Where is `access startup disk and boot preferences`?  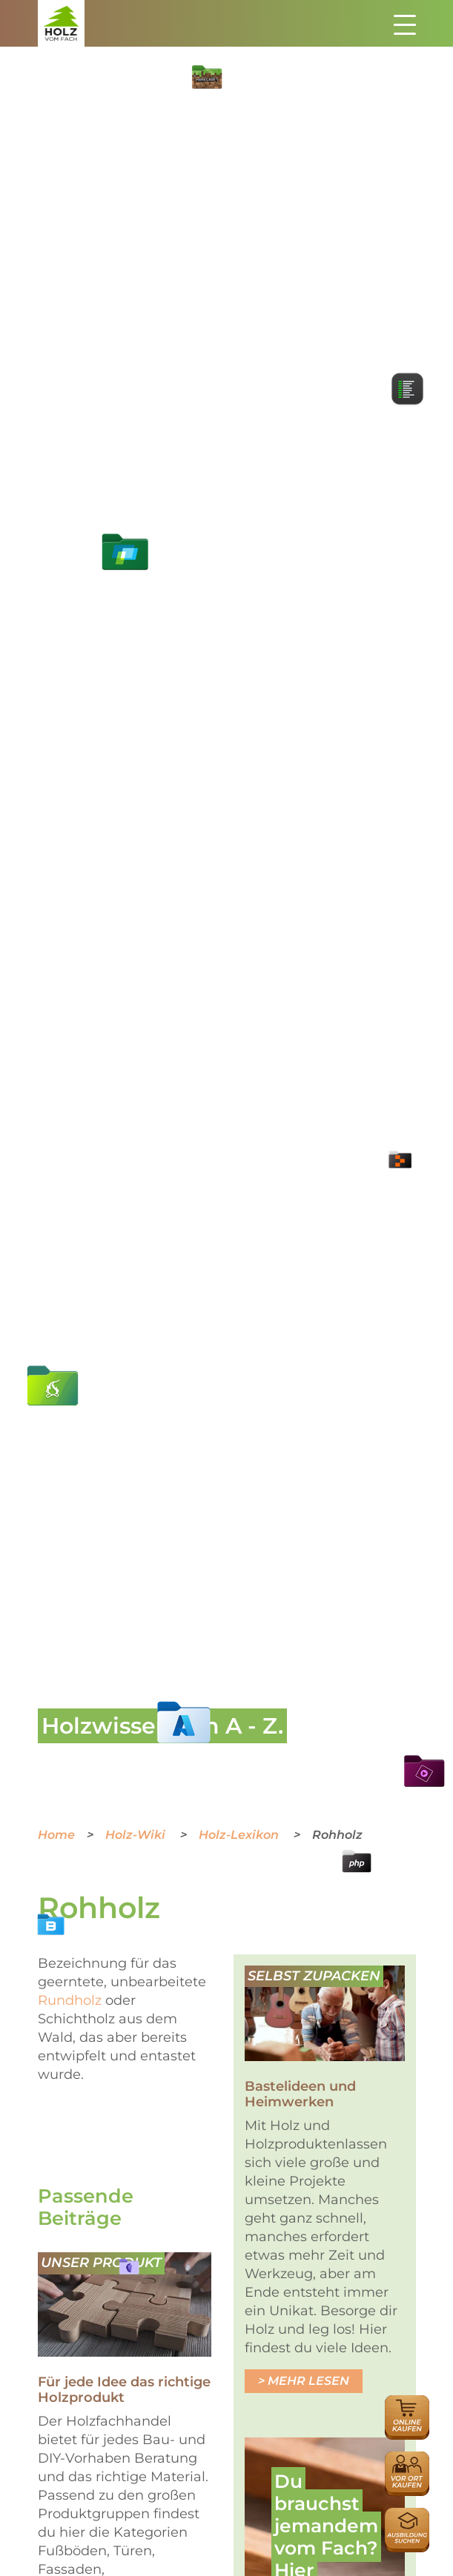 access startup disk and boot preferences is located at coordinates (407, 389).